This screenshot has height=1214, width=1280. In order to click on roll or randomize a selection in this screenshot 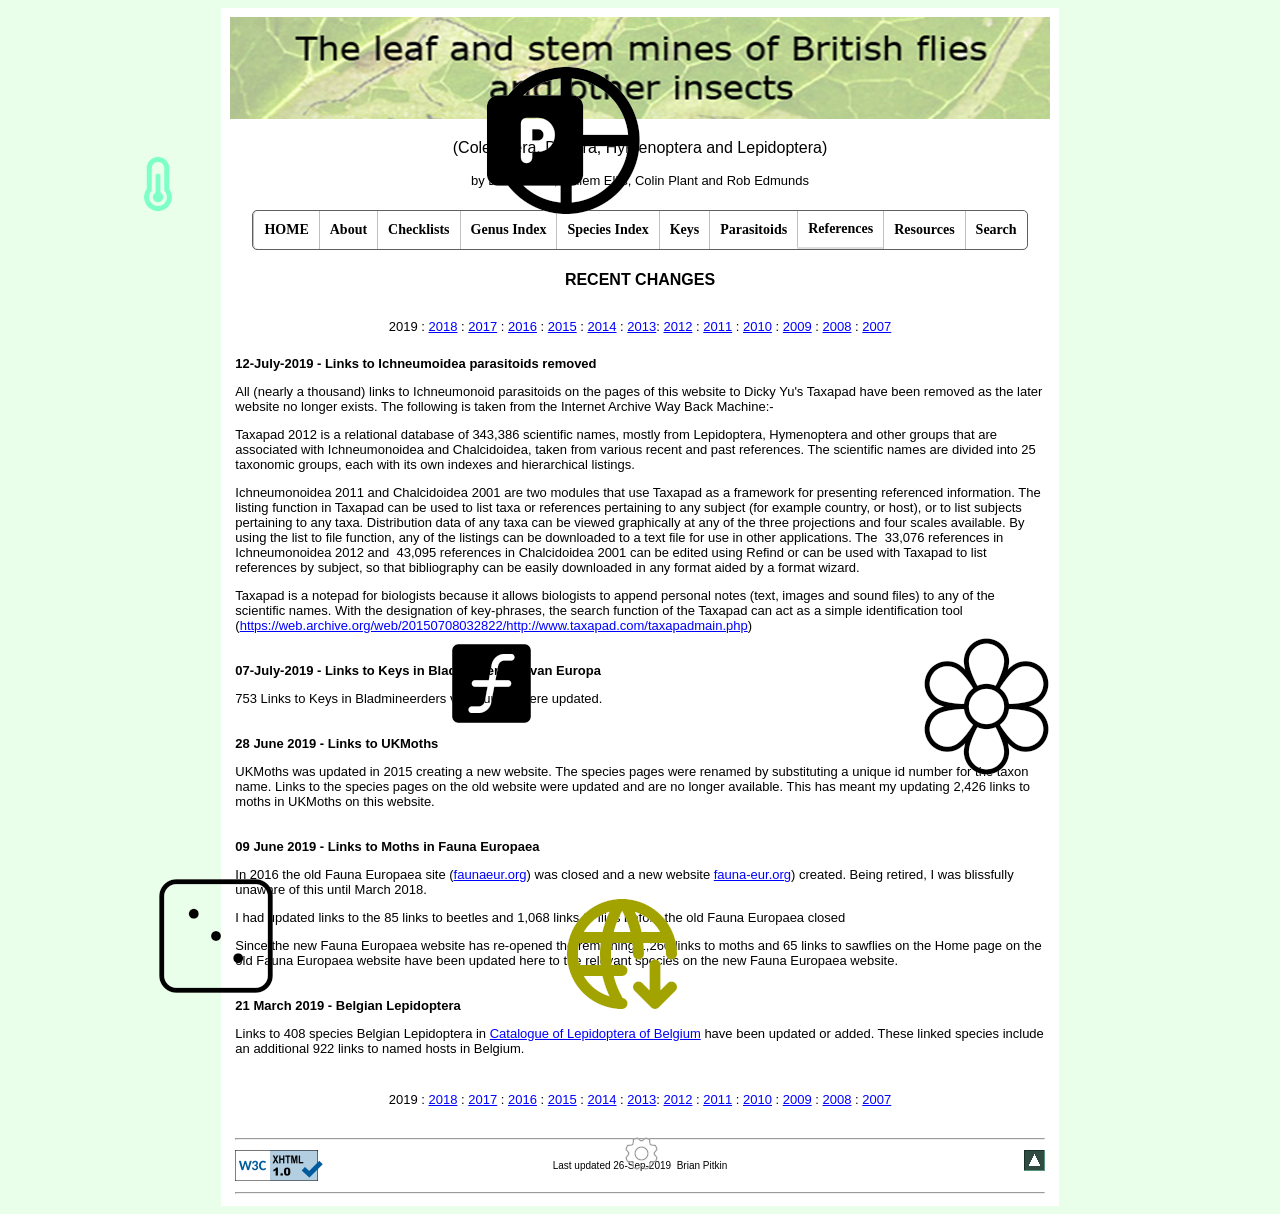, I will do `click(216, 936)`.